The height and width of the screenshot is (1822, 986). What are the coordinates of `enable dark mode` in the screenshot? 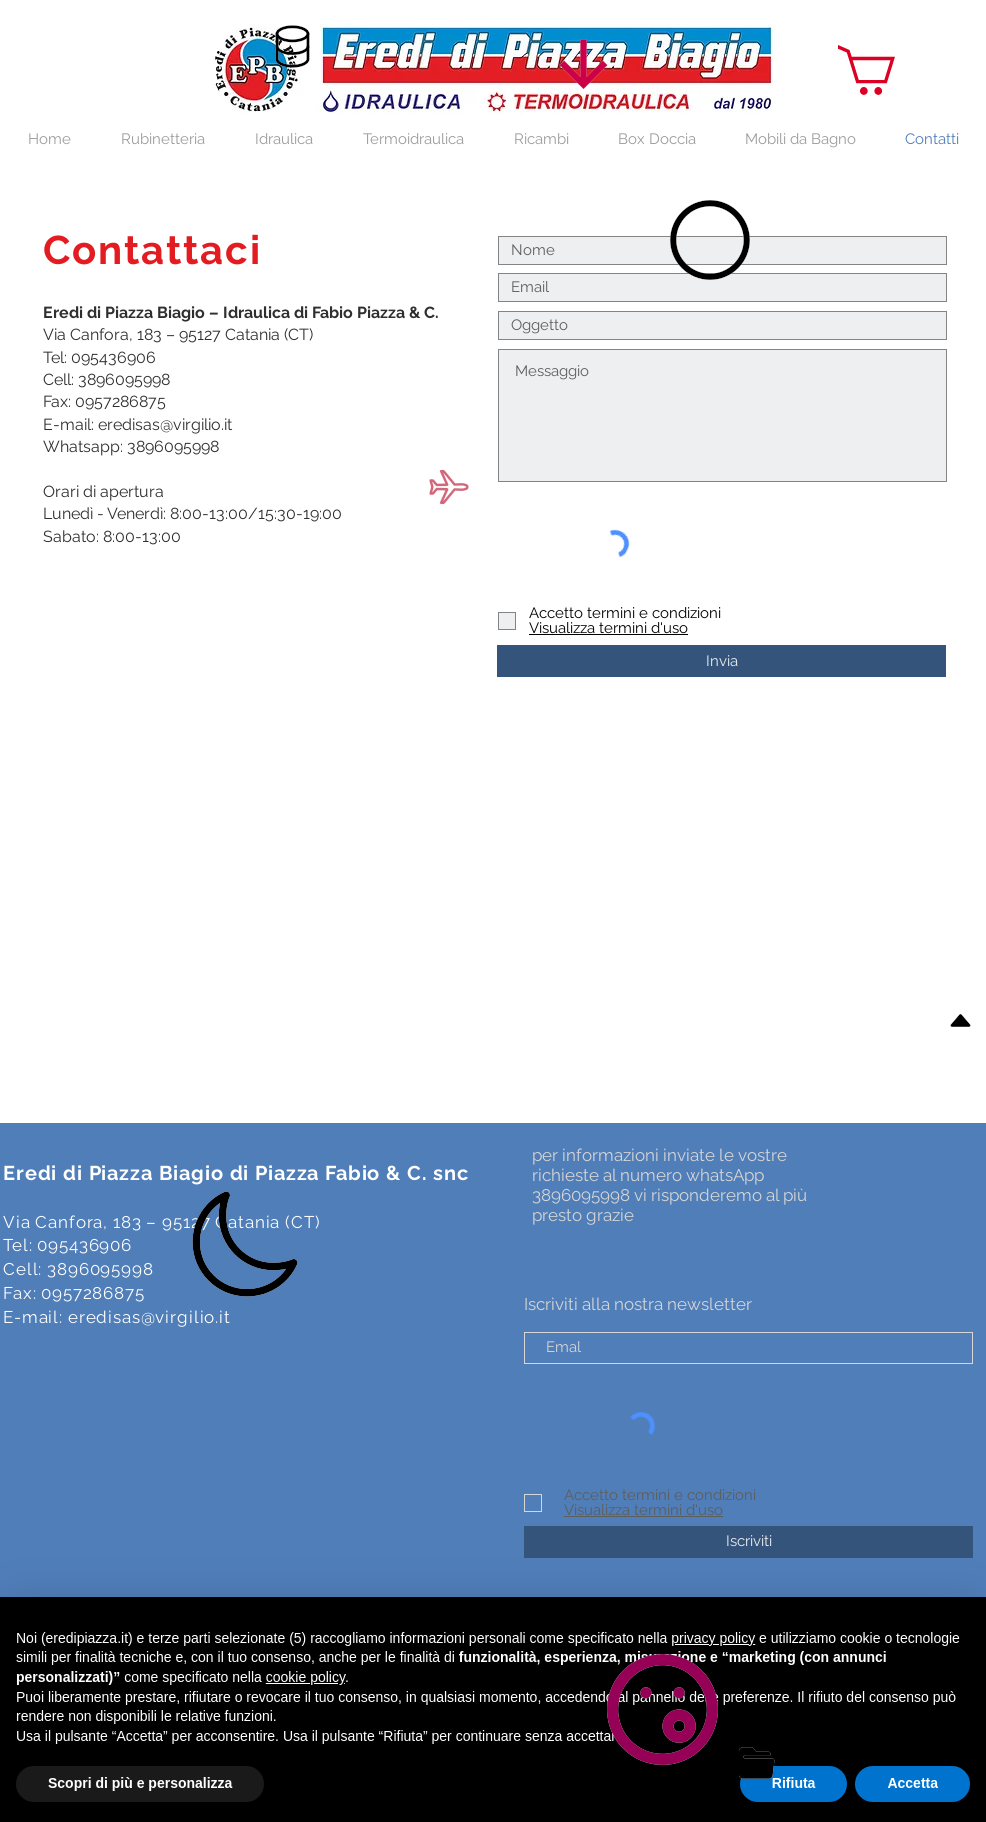 It's located at (245, 1244).